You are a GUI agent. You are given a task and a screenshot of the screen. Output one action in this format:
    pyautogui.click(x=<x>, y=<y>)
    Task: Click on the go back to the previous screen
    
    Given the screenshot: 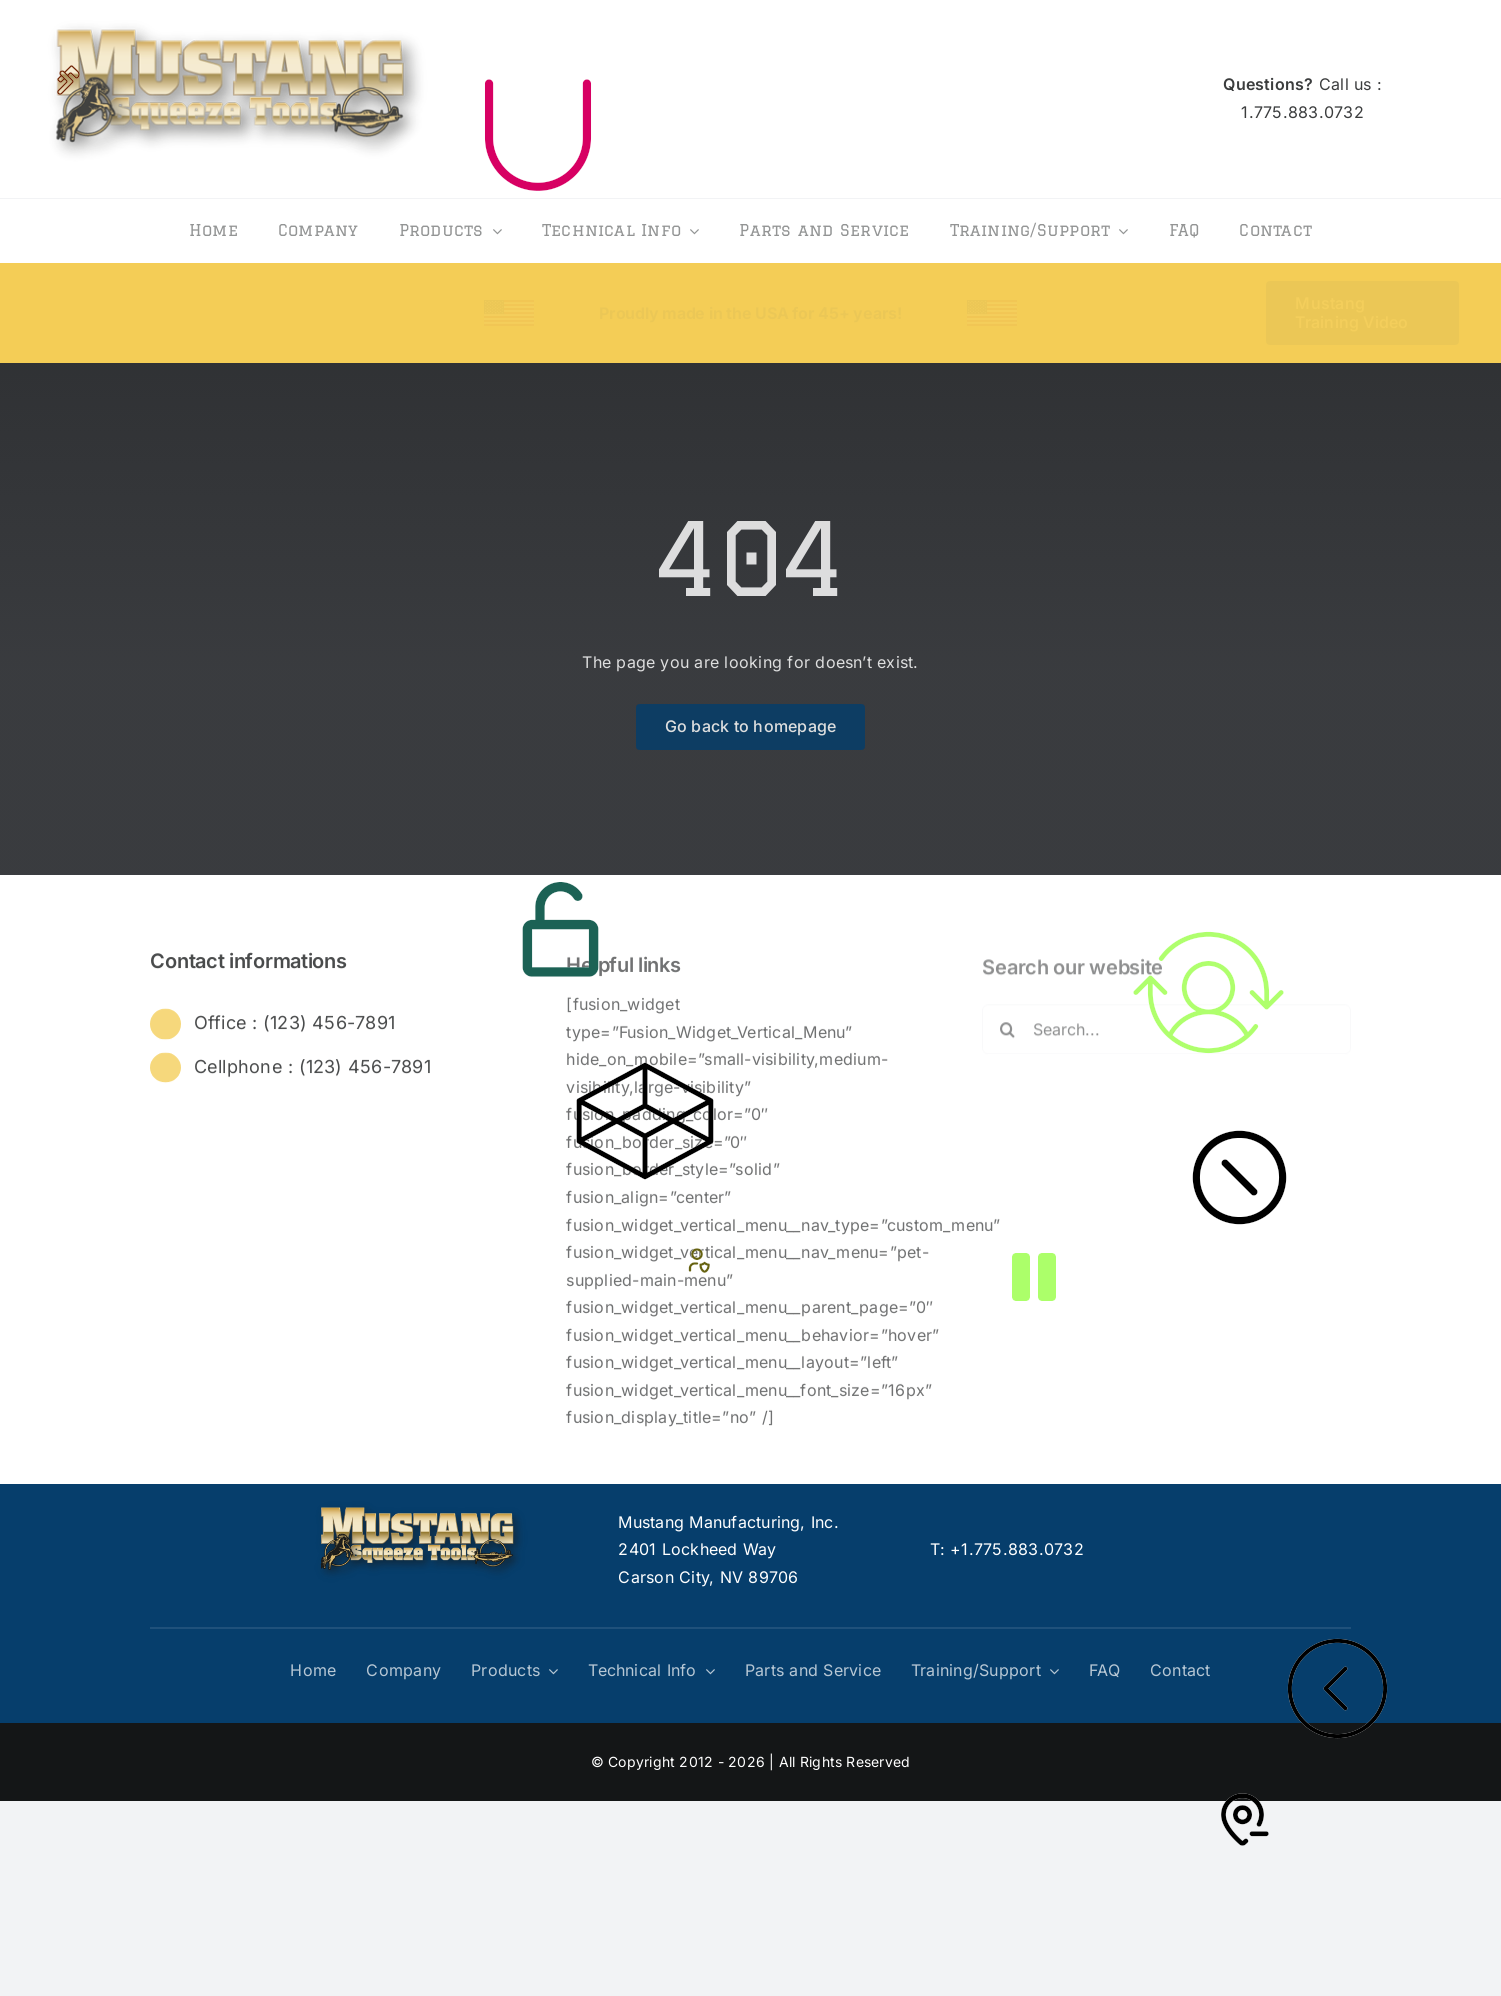 What is the action you would take?
    pyautogui.click(x=1337, y=1688)
    